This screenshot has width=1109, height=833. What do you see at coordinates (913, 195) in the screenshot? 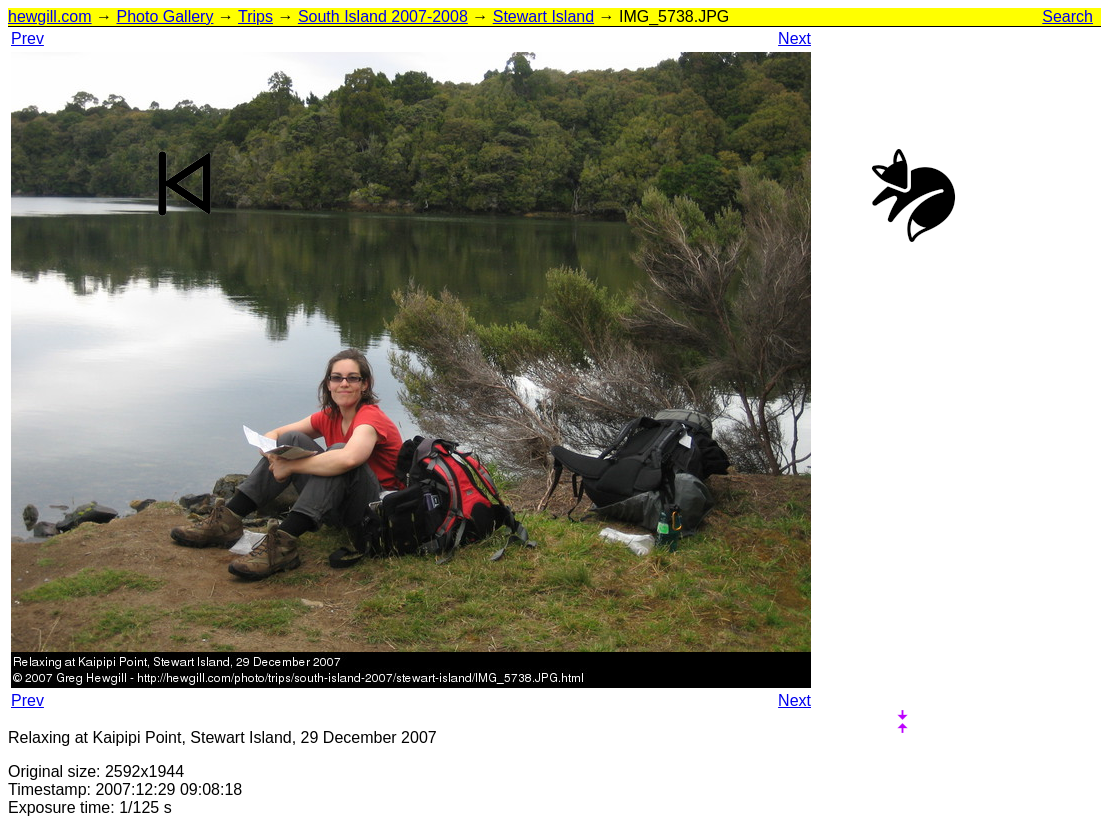
I see `open the Kitsu anime tracking app` at bounding box center [913, 195].